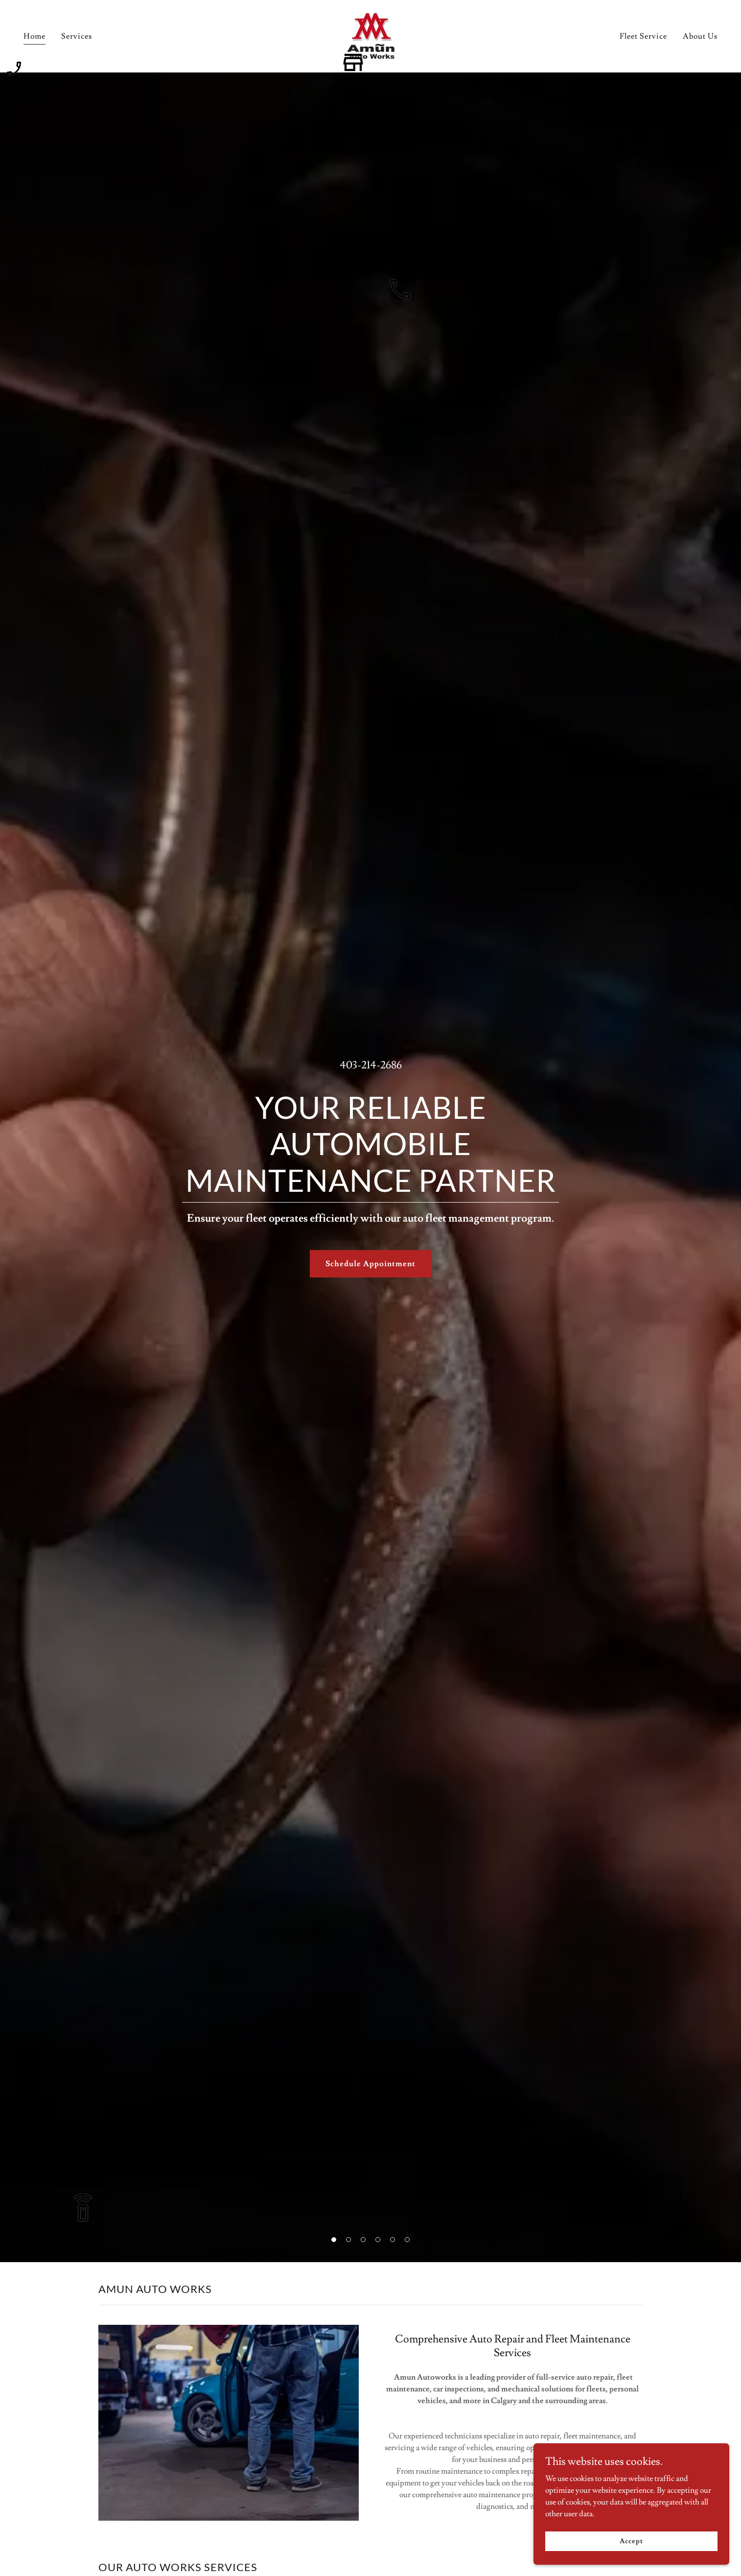  What do you see at coordinates (83, 2208) in the screenshot?
I see `access remote control settings` at bounding box center [83, 2208].